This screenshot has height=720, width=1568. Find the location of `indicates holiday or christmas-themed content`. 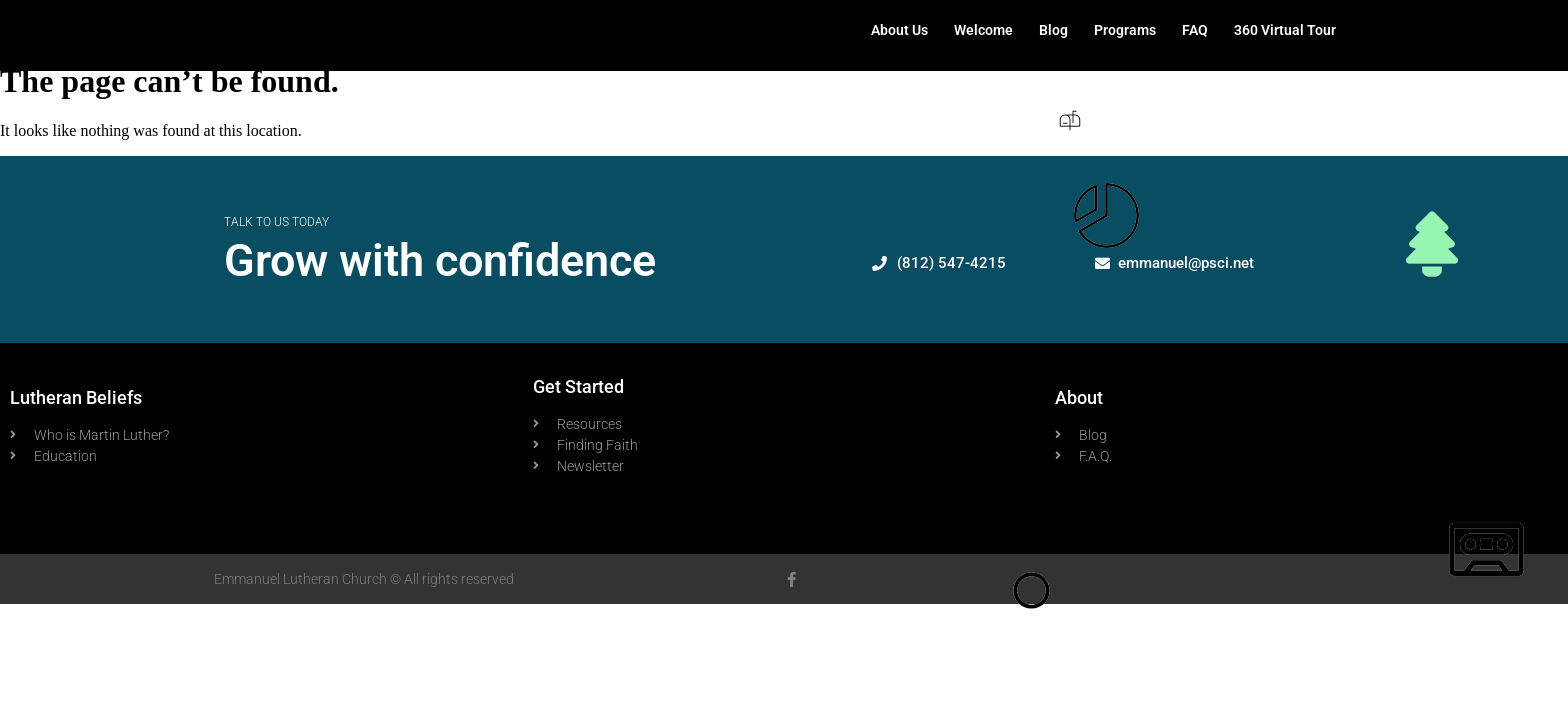

indicates holiday or christmas-themed content is located at coordinates (1432, 244).